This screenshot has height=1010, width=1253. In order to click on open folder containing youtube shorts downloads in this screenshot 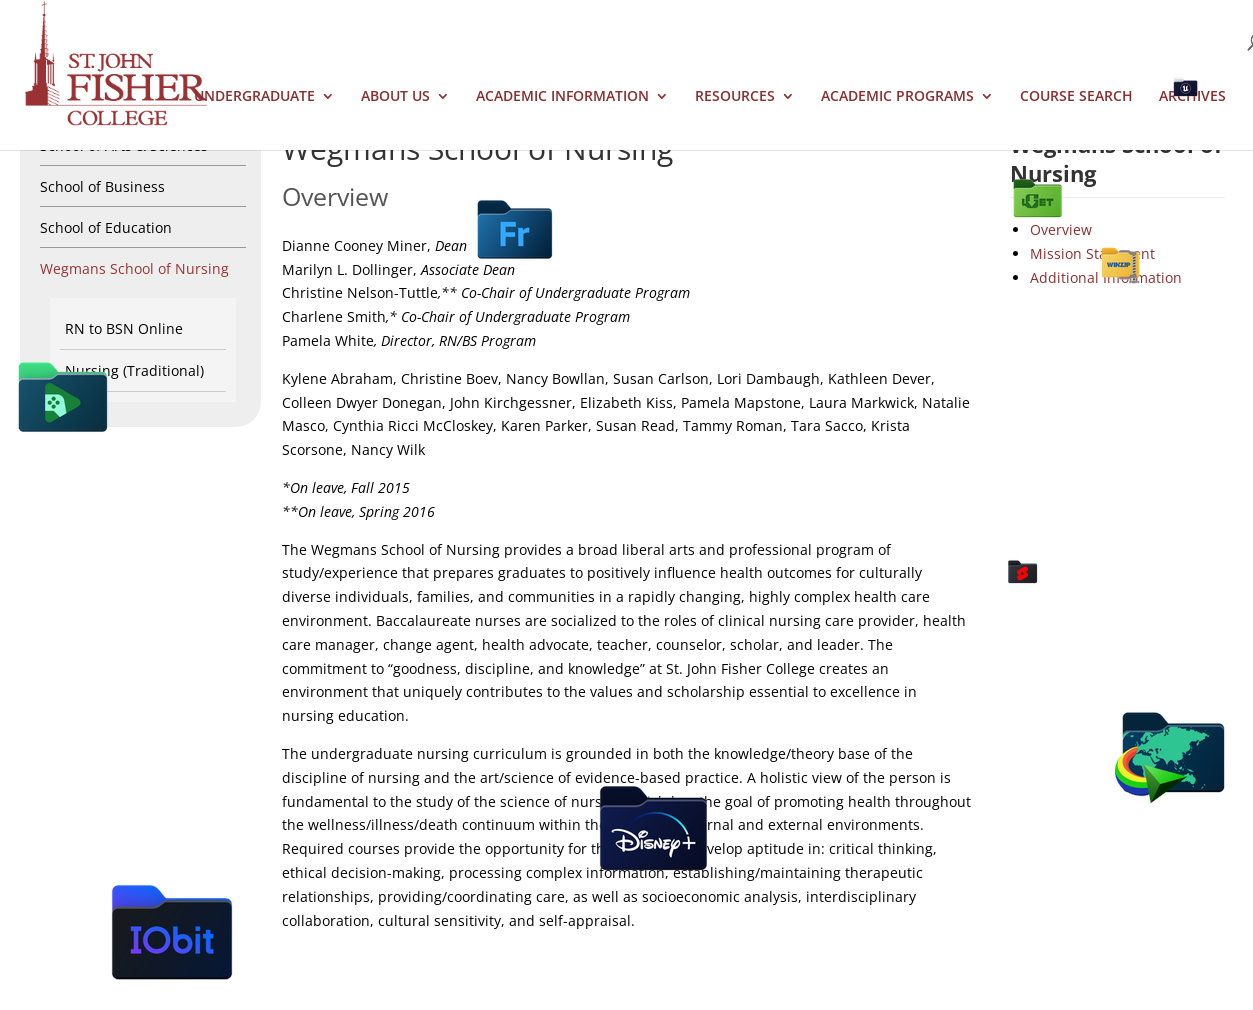, I will do `click(1022, 572)`.